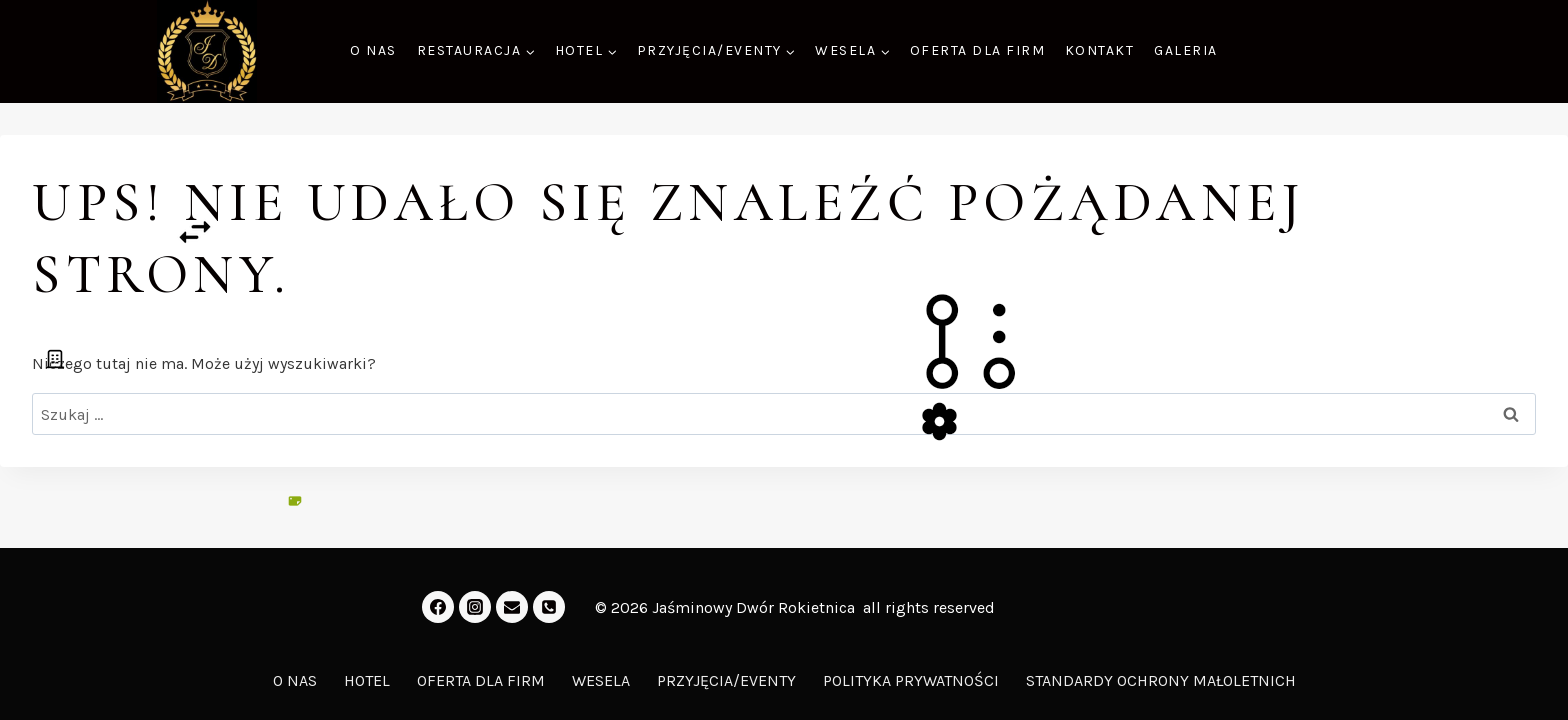 The image size is (1568, 720). Describe the element at coordinates (195, 232) in the screenshot. I see `swap or exchange items` at that location.